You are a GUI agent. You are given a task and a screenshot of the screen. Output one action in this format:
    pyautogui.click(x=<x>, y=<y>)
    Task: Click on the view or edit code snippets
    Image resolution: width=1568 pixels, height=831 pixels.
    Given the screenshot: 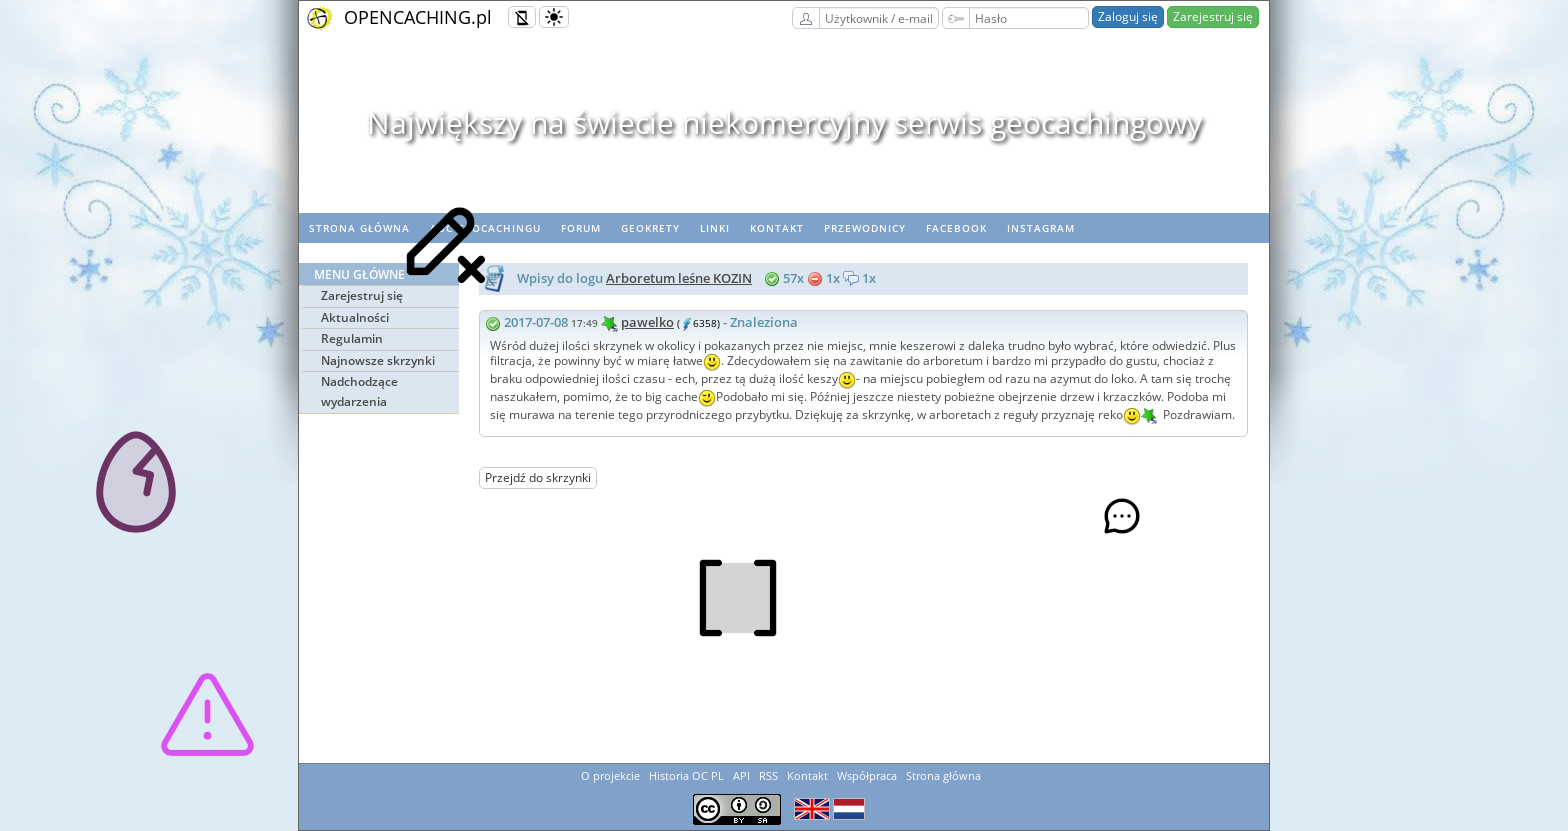 What is the action you would take?
    pyautogui.click(x=738, y=598)
    